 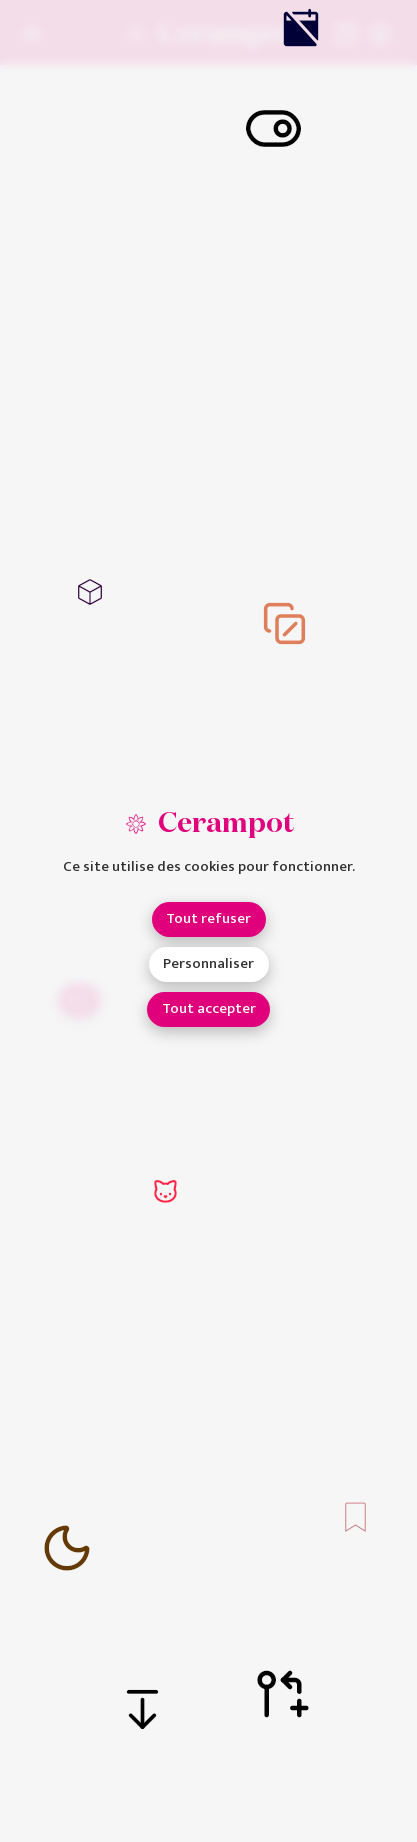 What do you see at coordinates (273, 128) in the screenshot?
I see `toggle switch in the on/enabled position` at bounding box center [273, 128].